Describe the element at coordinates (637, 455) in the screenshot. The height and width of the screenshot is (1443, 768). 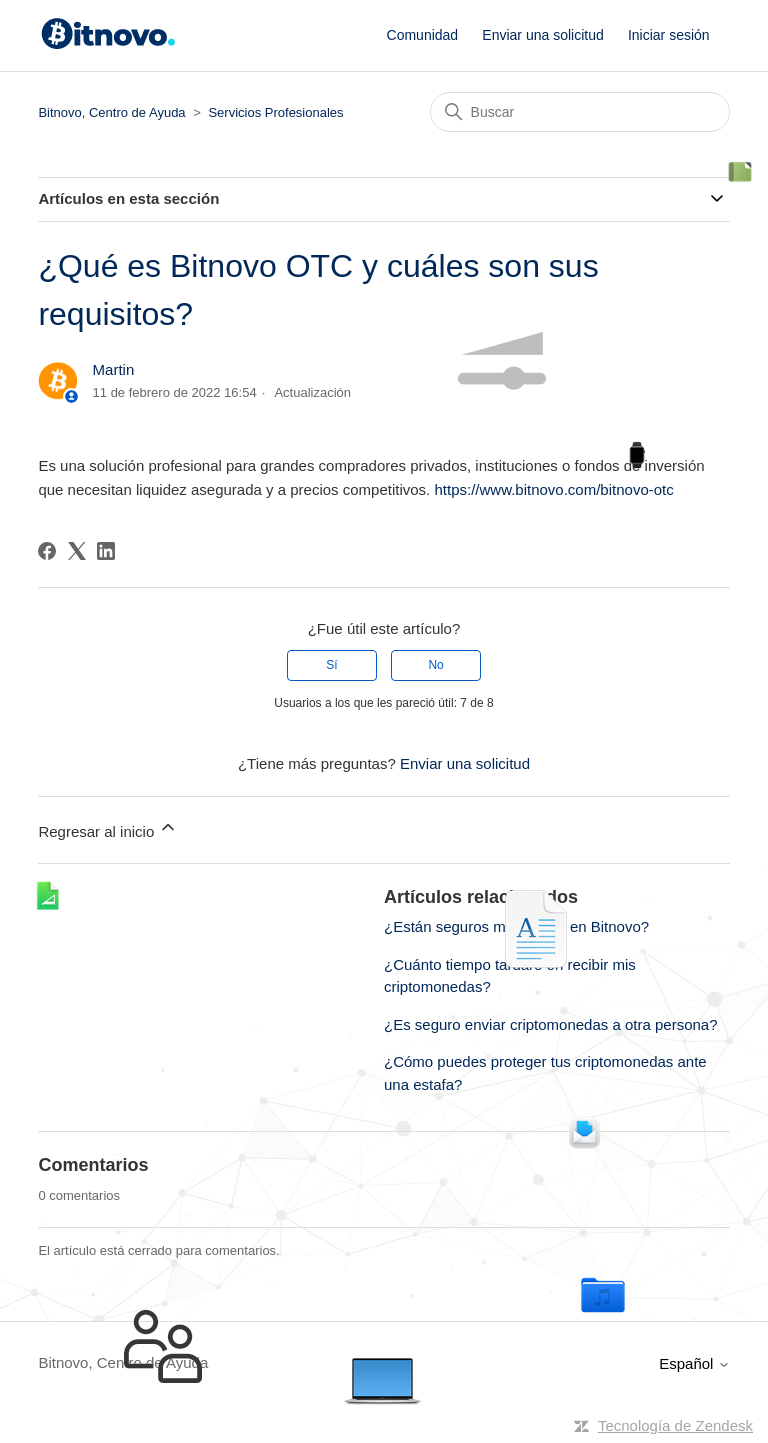
I see `apple watch series 8 device icon` at that location.